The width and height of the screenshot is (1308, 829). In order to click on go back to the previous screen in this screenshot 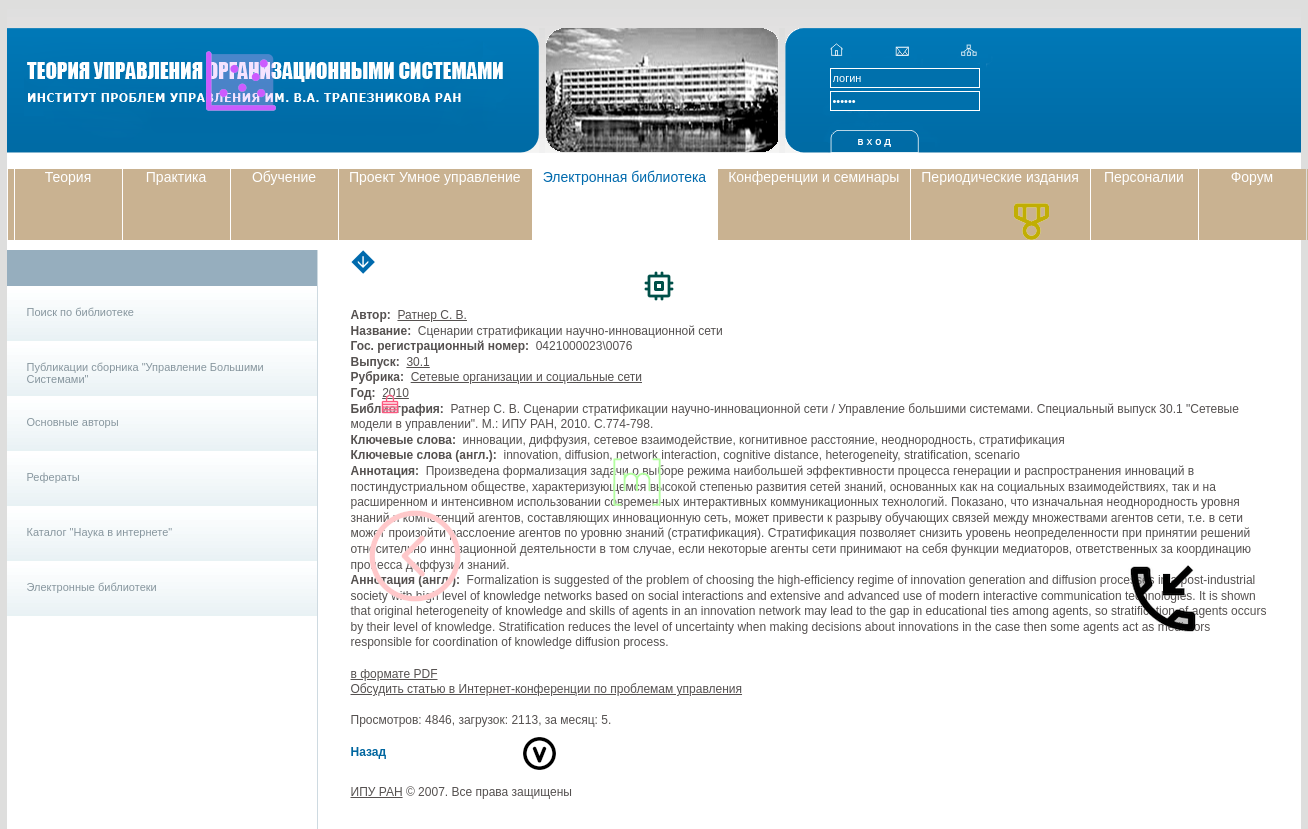, I will do `click(415, 556)`.